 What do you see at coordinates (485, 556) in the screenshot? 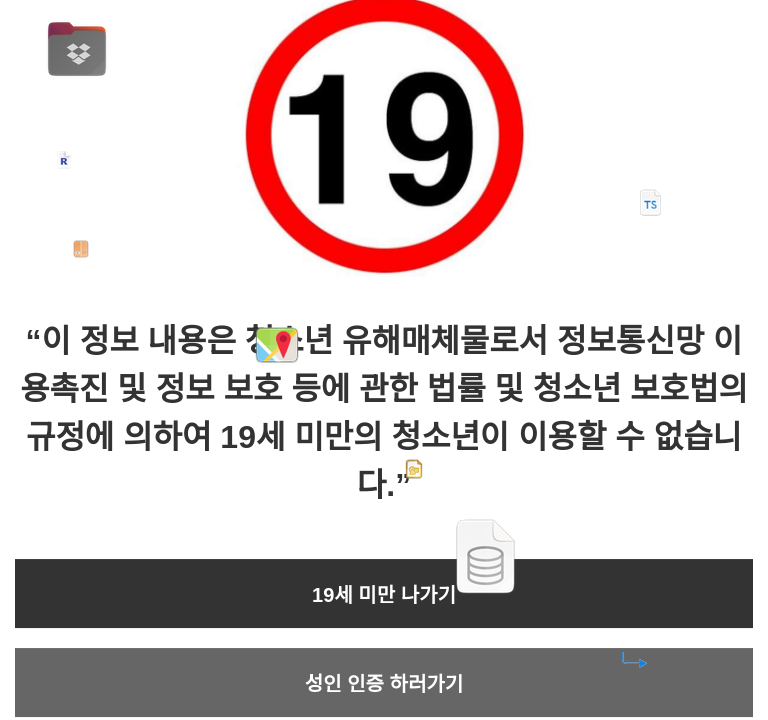
I see `sqlite3 database file` at bounding box center [485, 556].